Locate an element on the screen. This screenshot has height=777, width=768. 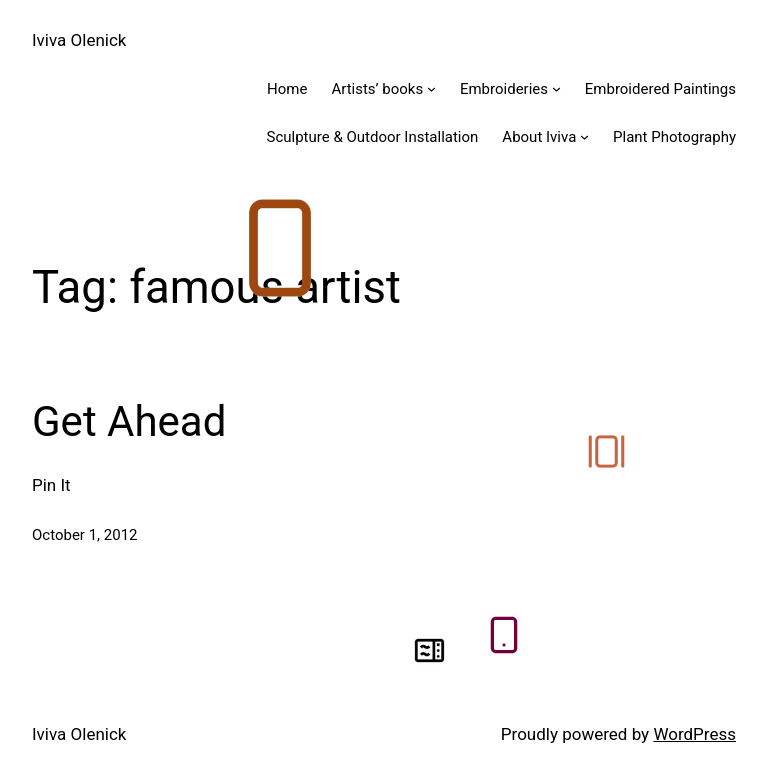
browse images in horizontal gallery view is located at coordinates (606, 451).